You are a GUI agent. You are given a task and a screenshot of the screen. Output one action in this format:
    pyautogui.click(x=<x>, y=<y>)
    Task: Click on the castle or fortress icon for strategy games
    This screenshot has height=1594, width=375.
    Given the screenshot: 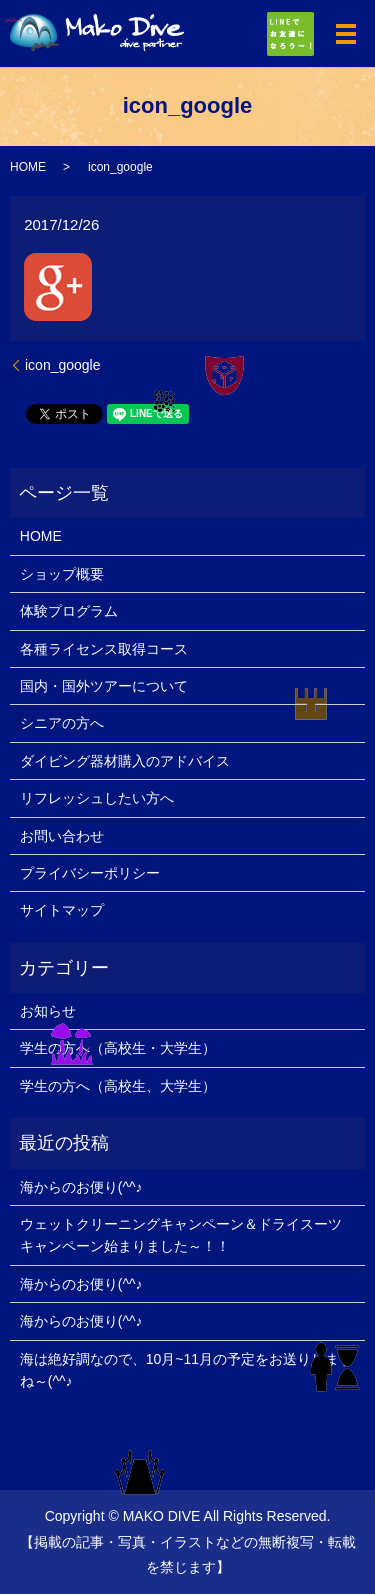 What is the action you would take?
    pyautogui.click(x=311, y=704)
    